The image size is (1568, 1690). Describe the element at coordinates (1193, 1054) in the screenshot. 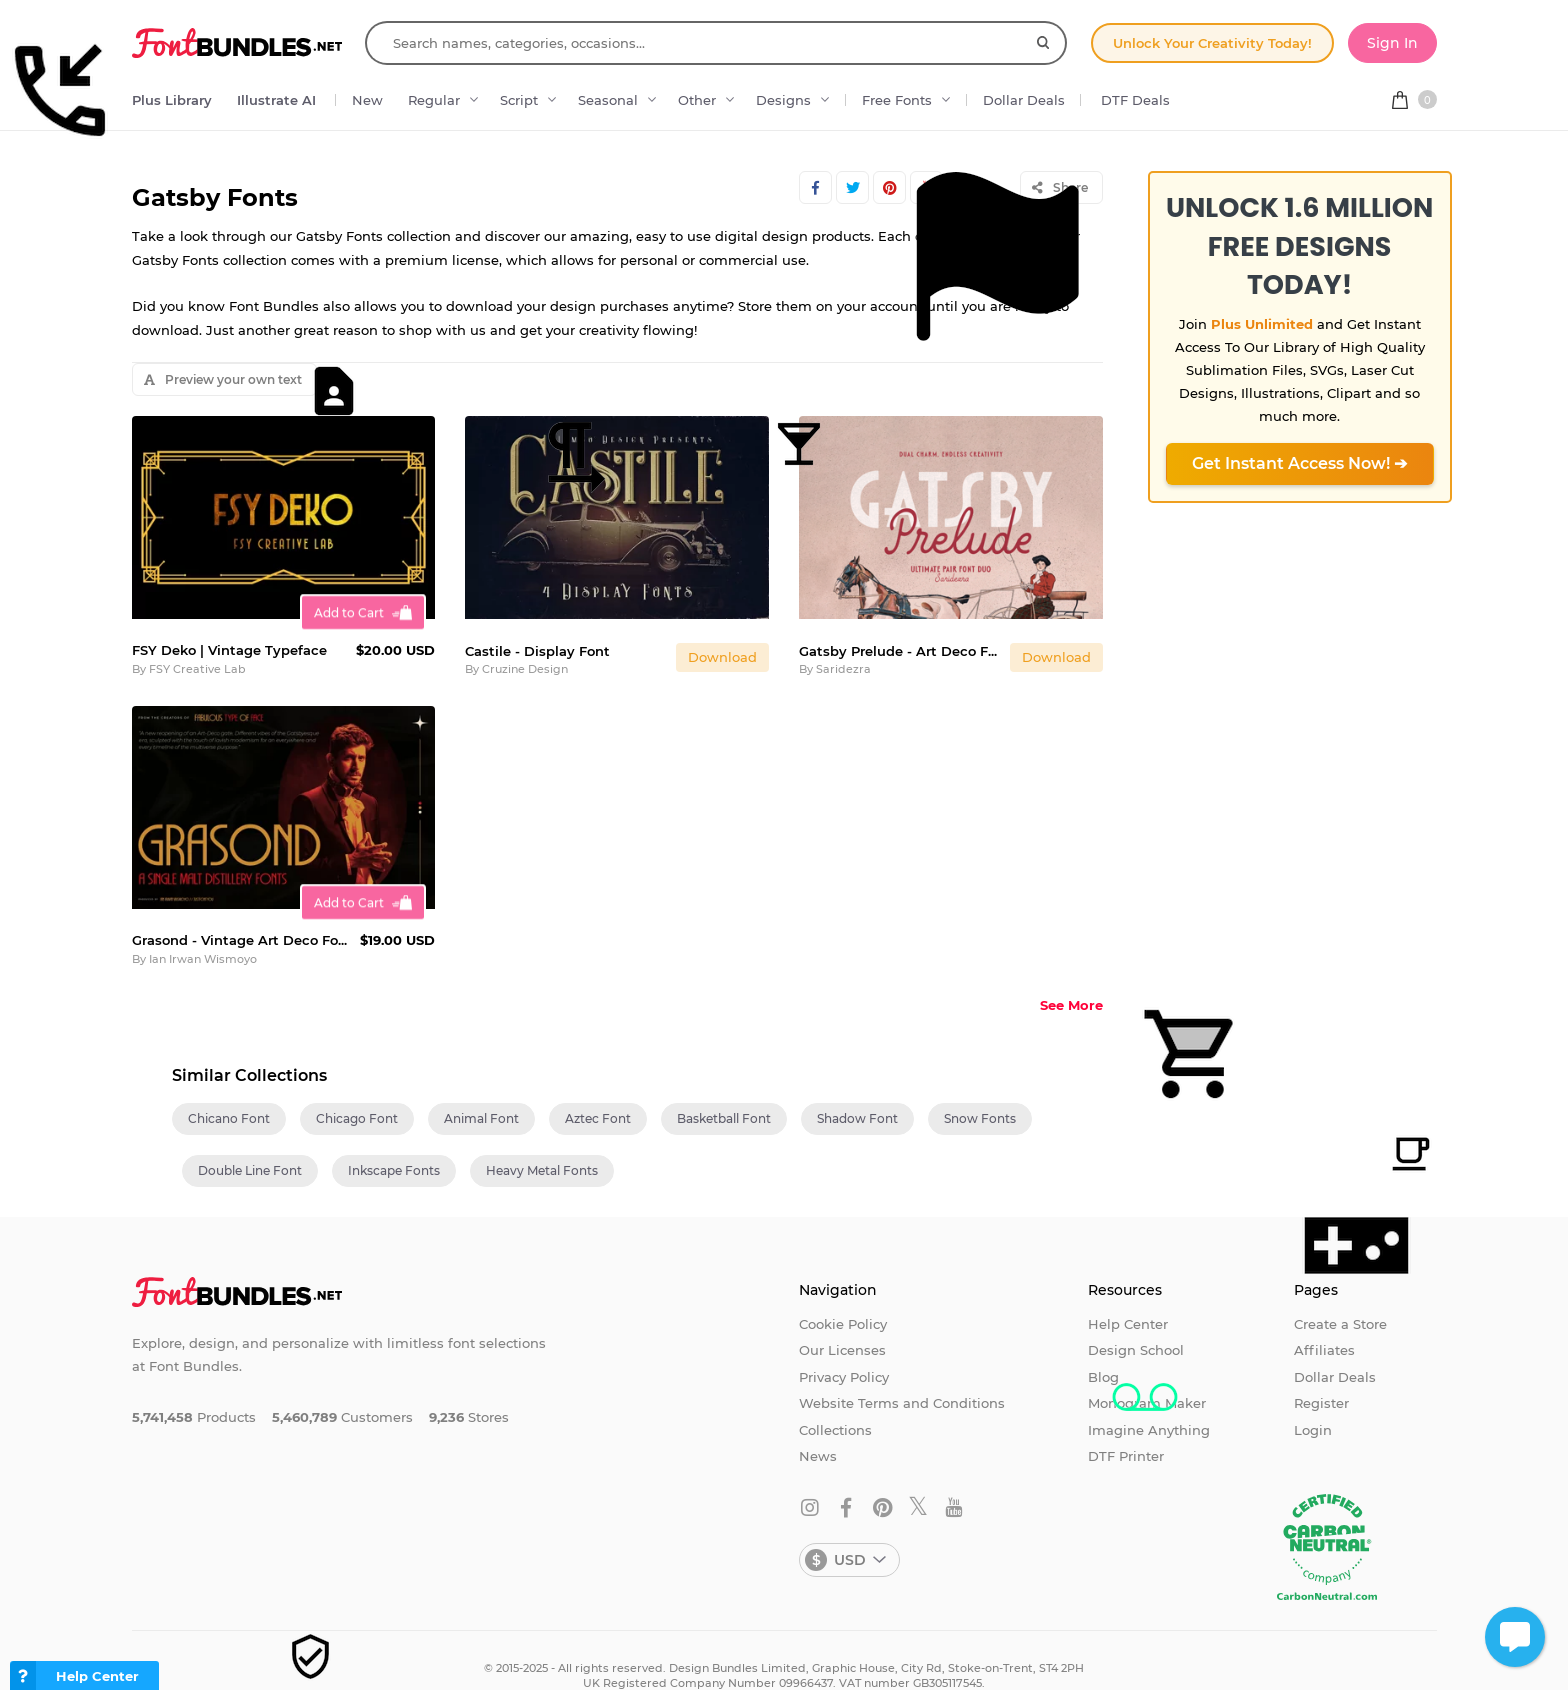

I see `view your shopping cart` at that location.